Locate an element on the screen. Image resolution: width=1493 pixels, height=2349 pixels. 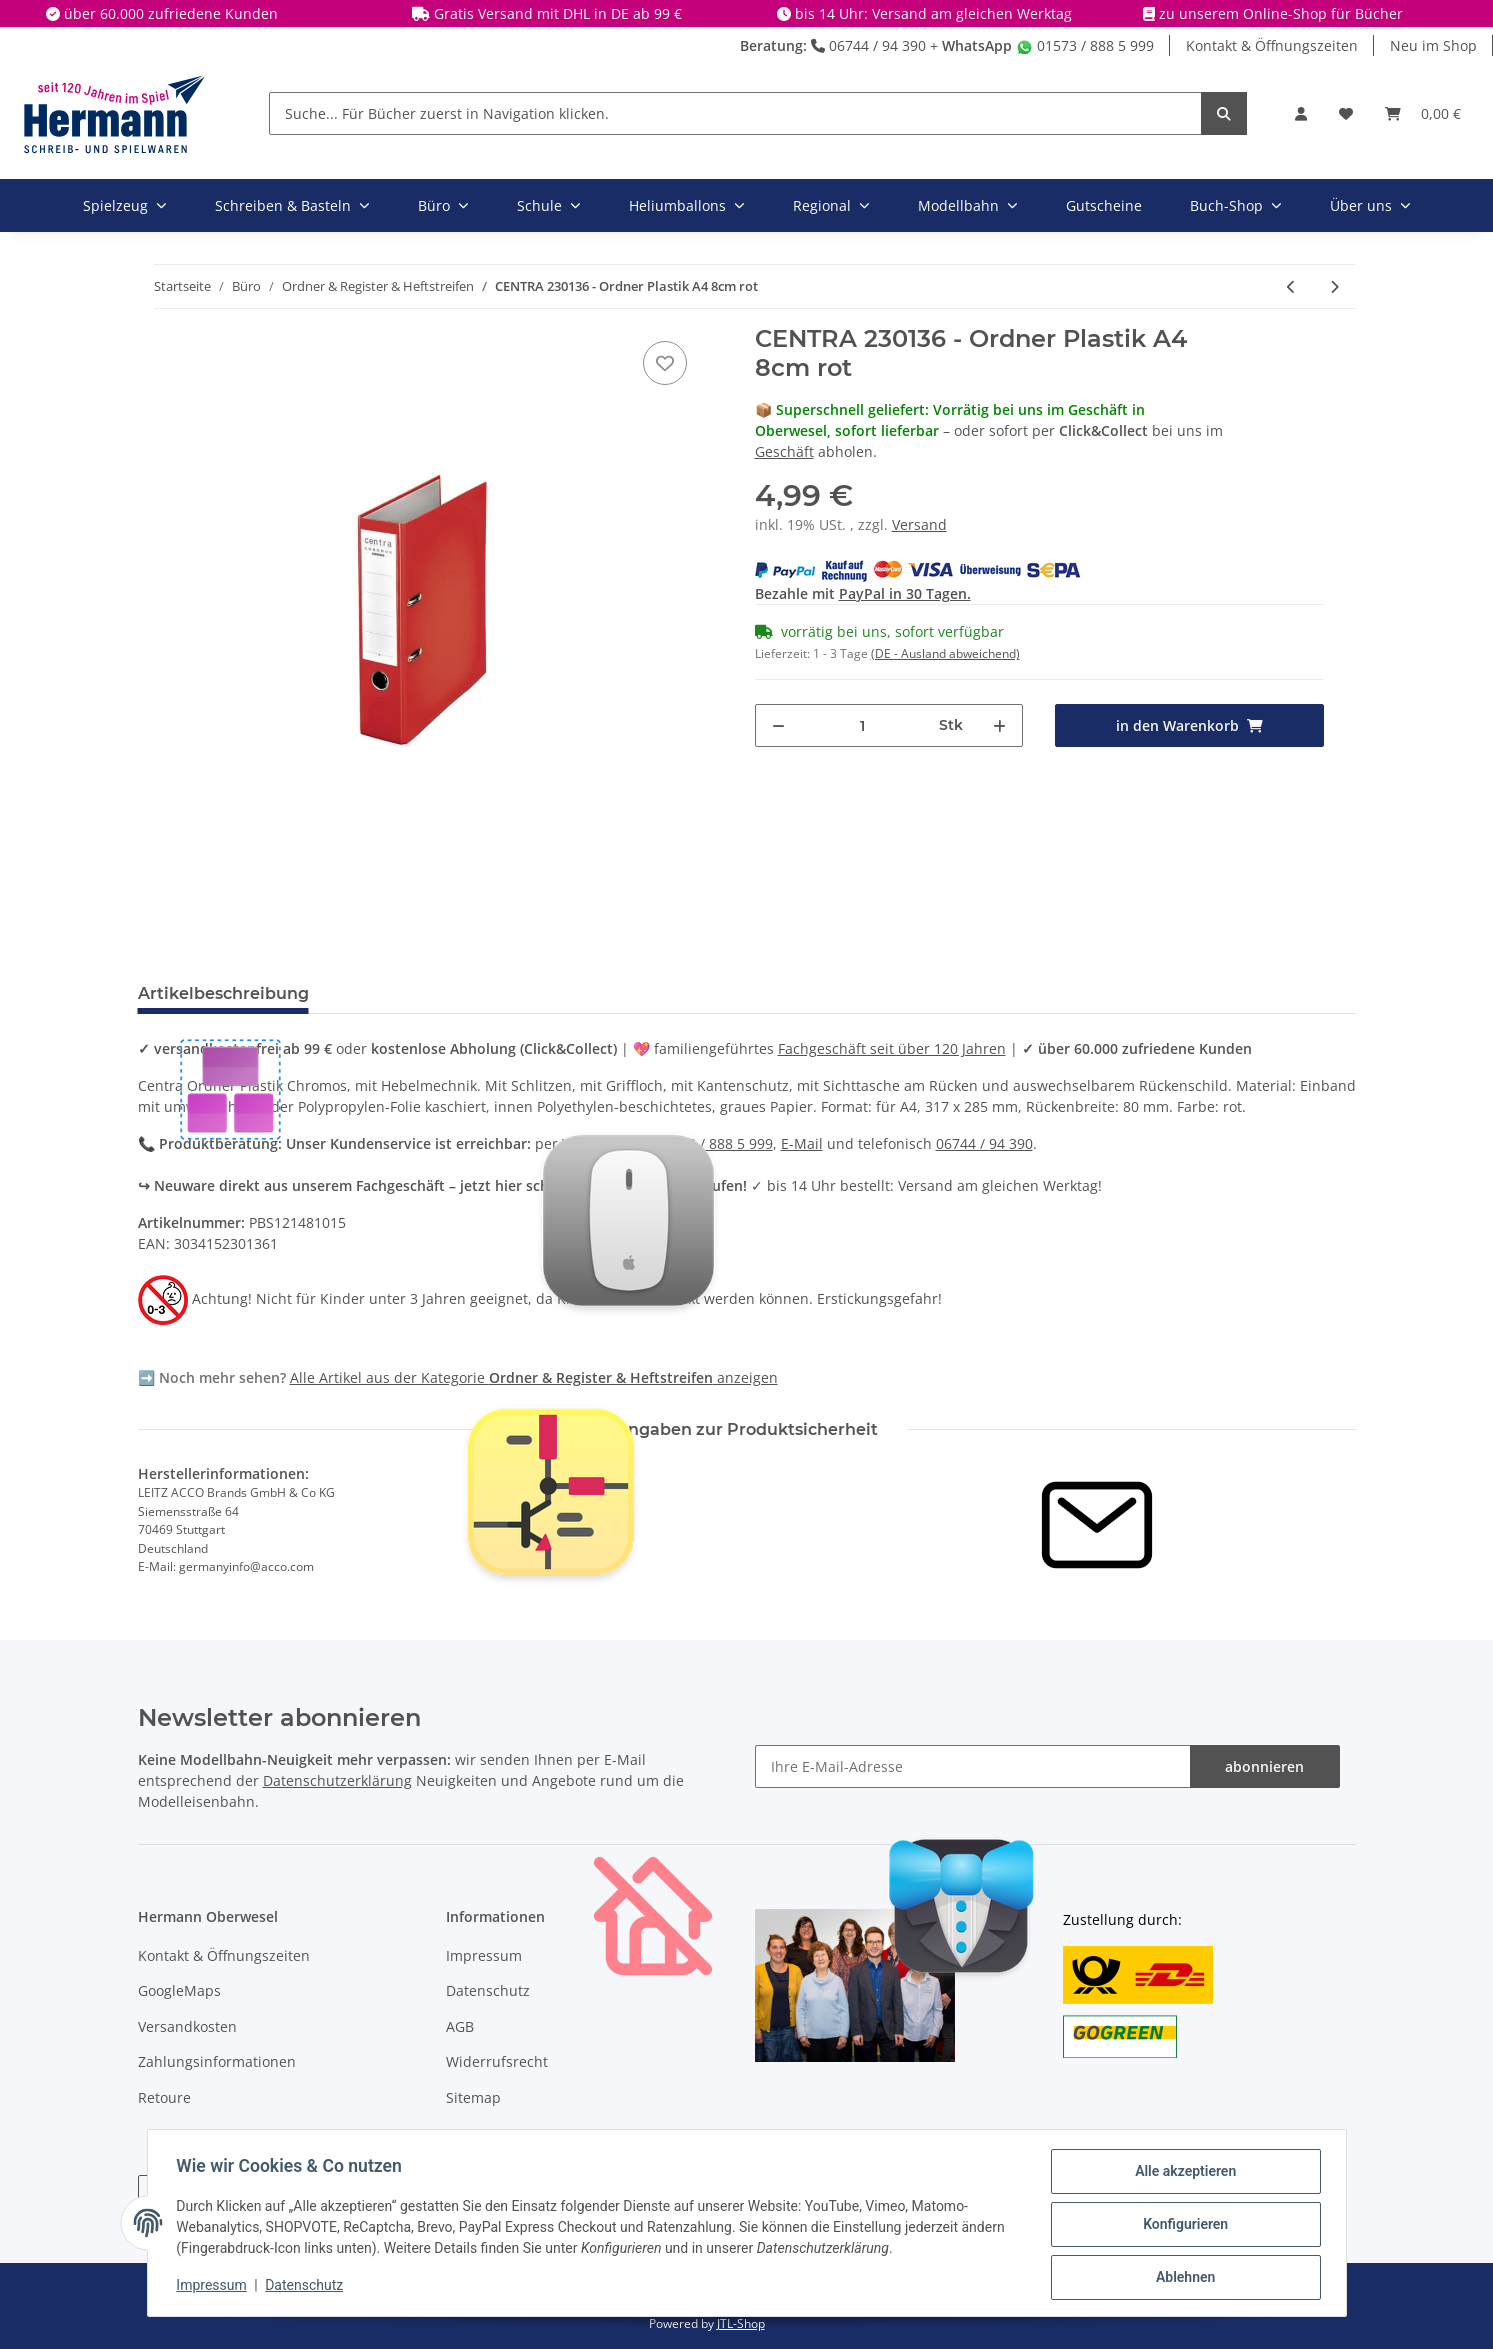
open butler app is located at coordinates (961, 1906).